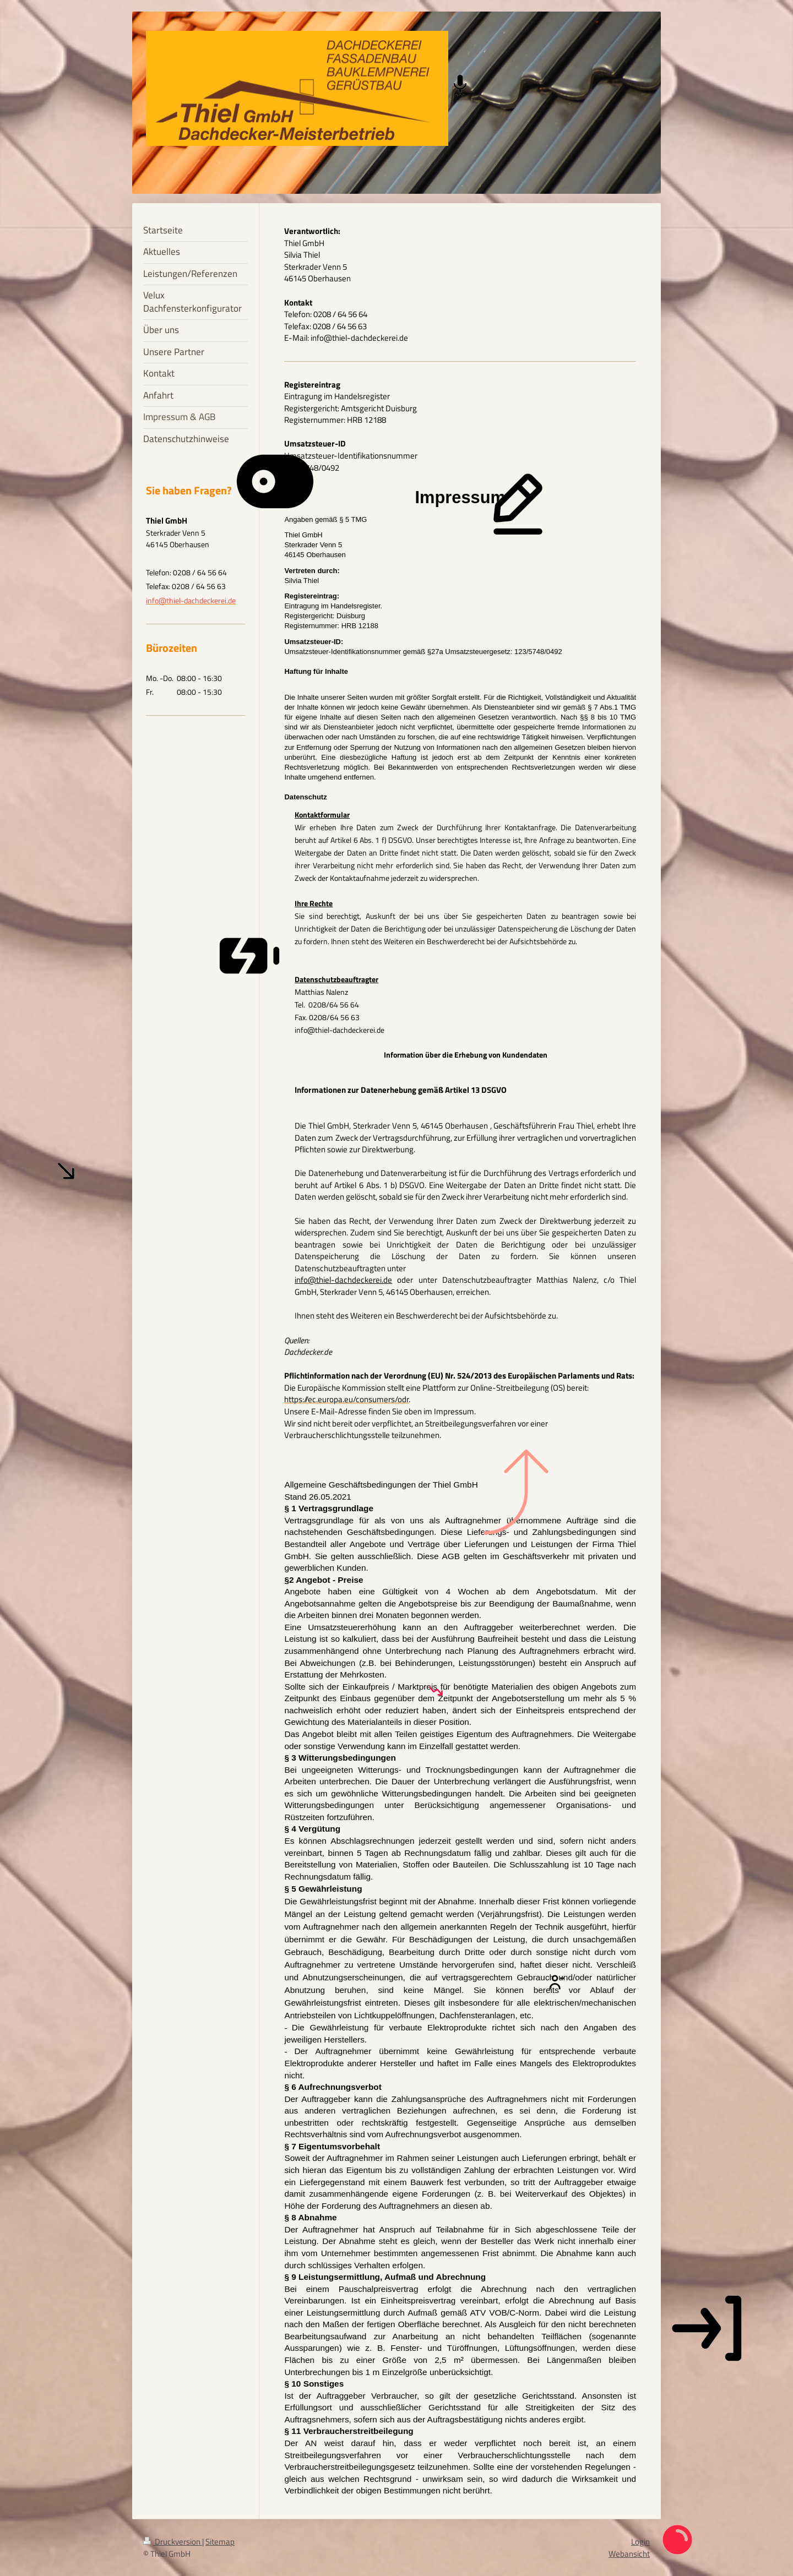  I want to click on remove a contact or friend, so click(556, 1982).